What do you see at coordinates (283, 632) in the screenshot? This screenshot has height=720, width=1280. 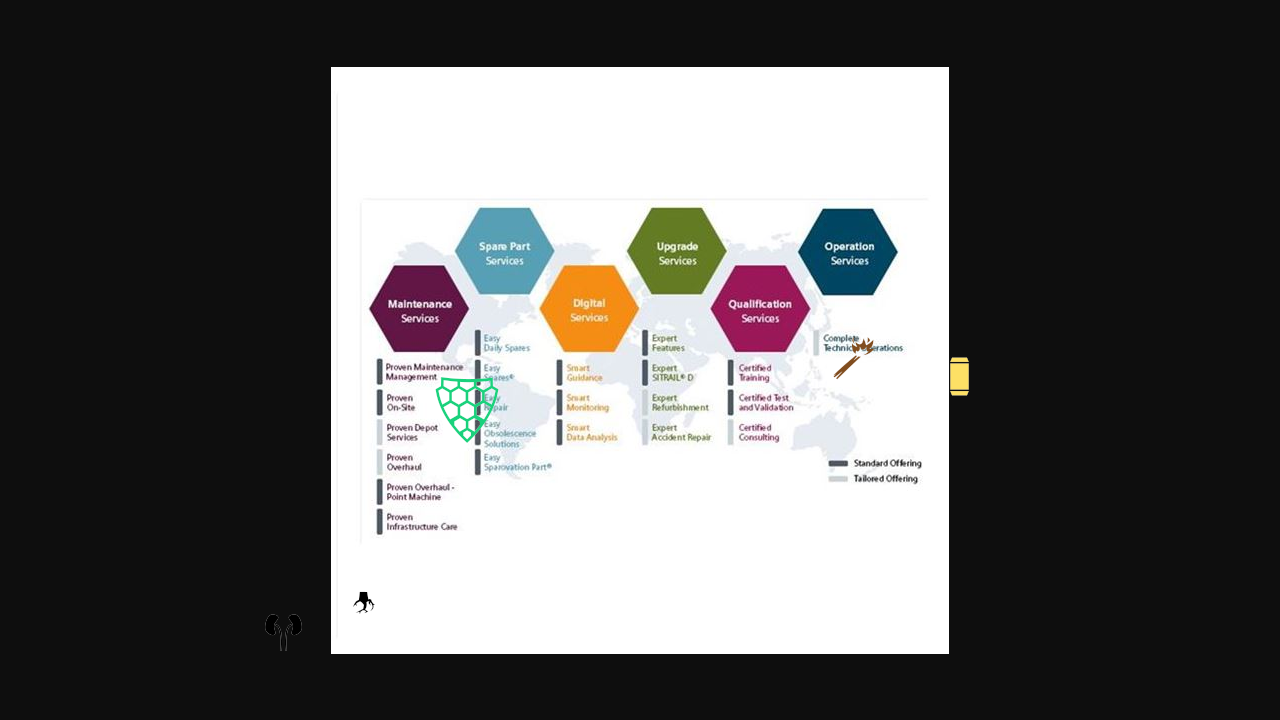 I see `view kidney health information` at bounding box center [283, 632].